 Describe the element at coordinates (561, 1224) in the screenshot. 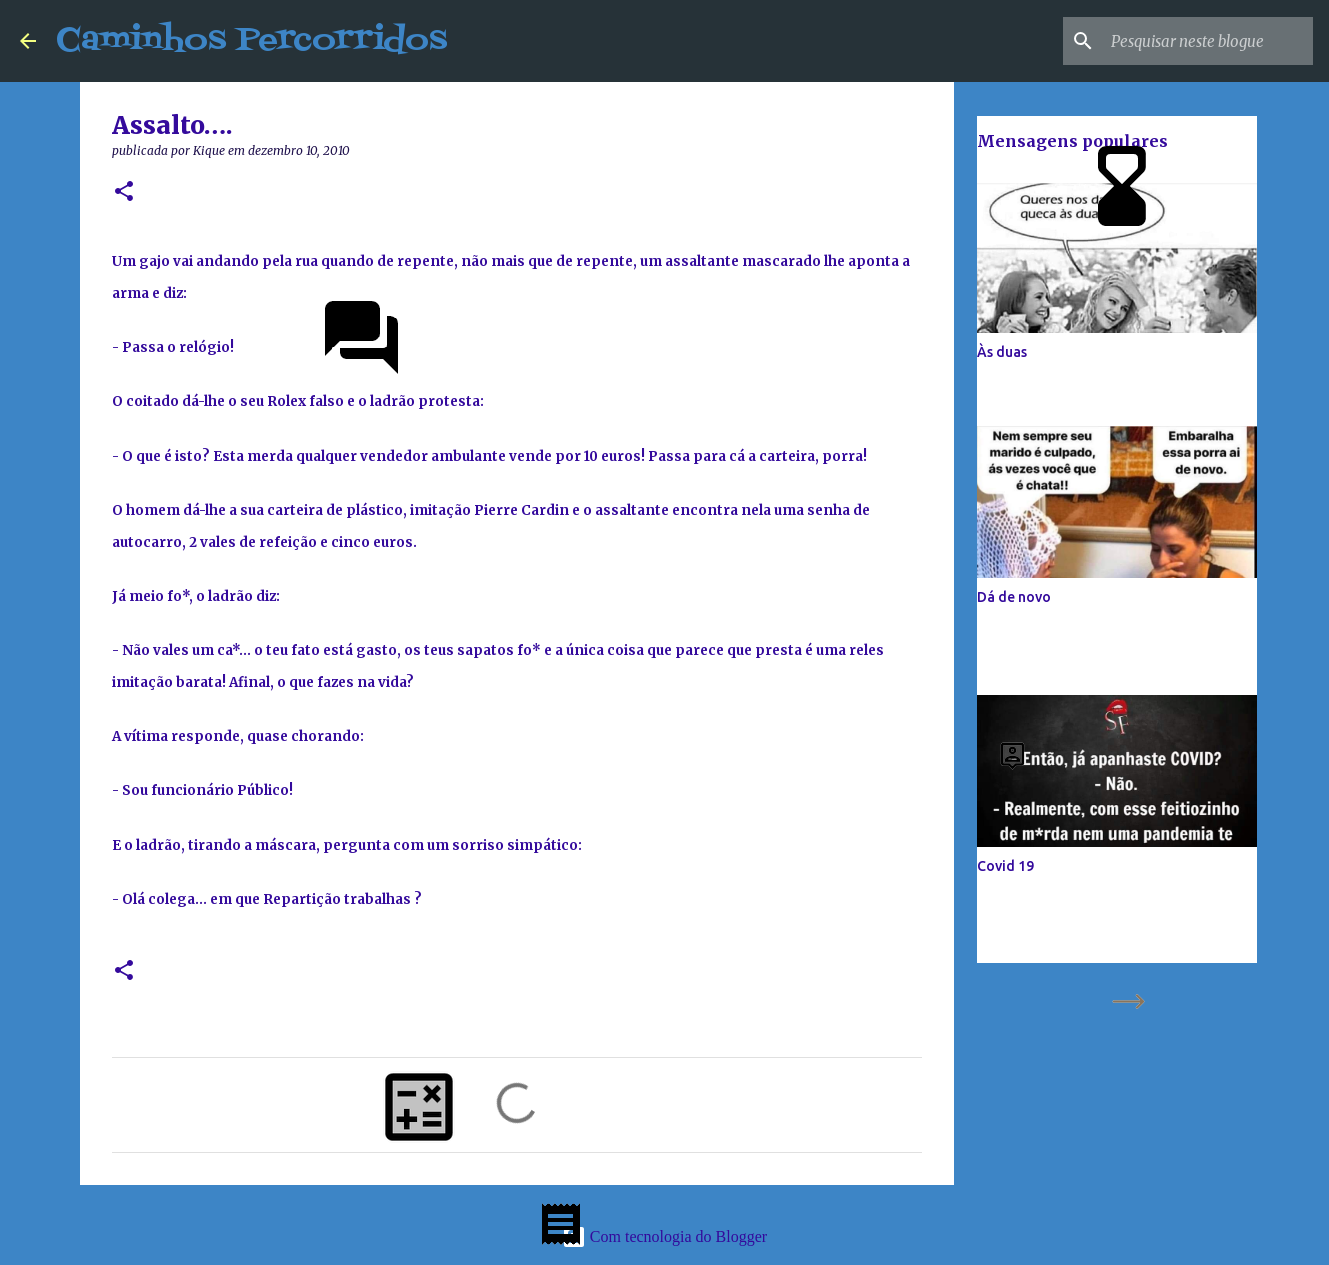

I see `view purchase receipt or transaction history` at that location.